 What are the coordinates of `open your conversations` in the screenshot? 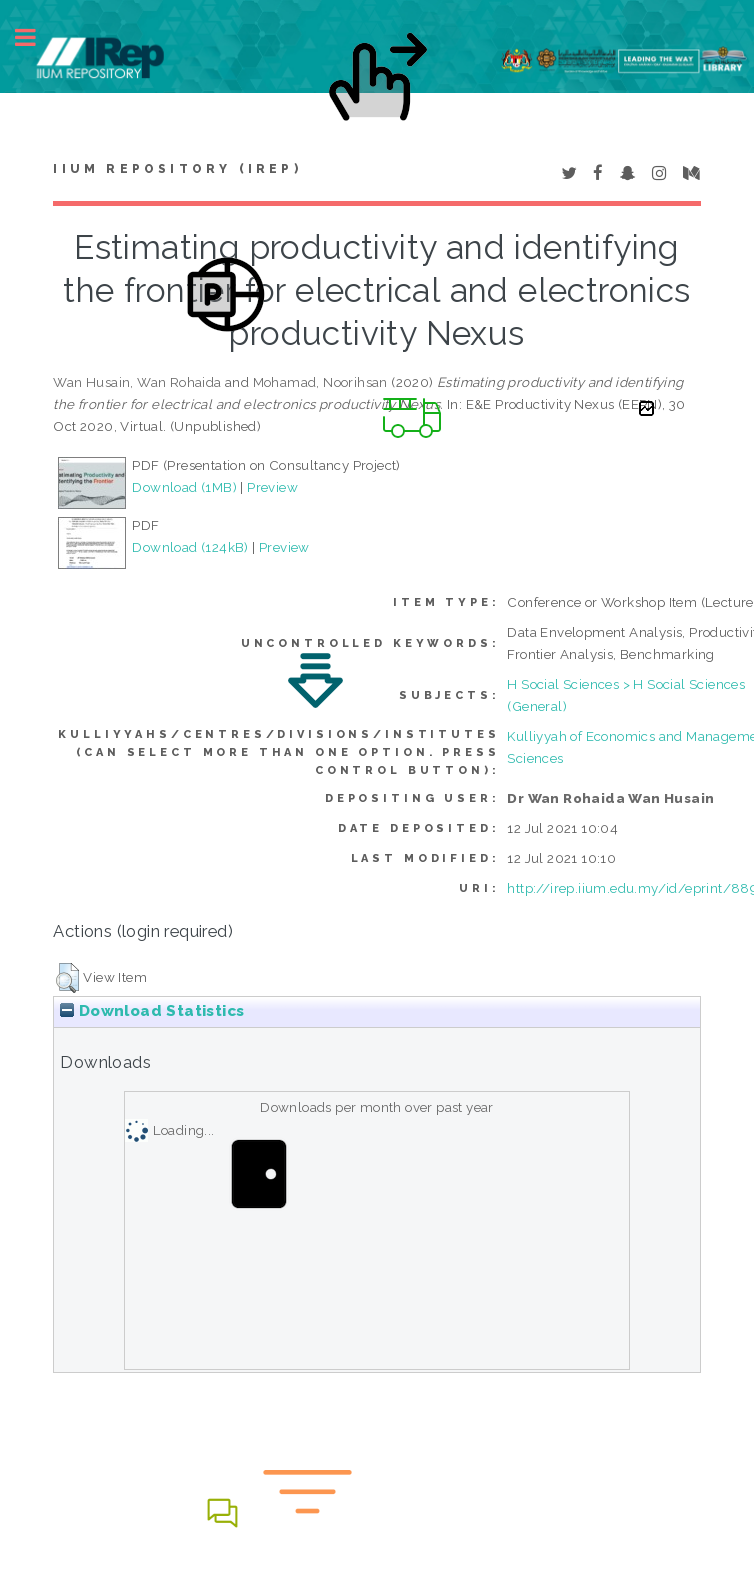 It's located at (222, 1512).